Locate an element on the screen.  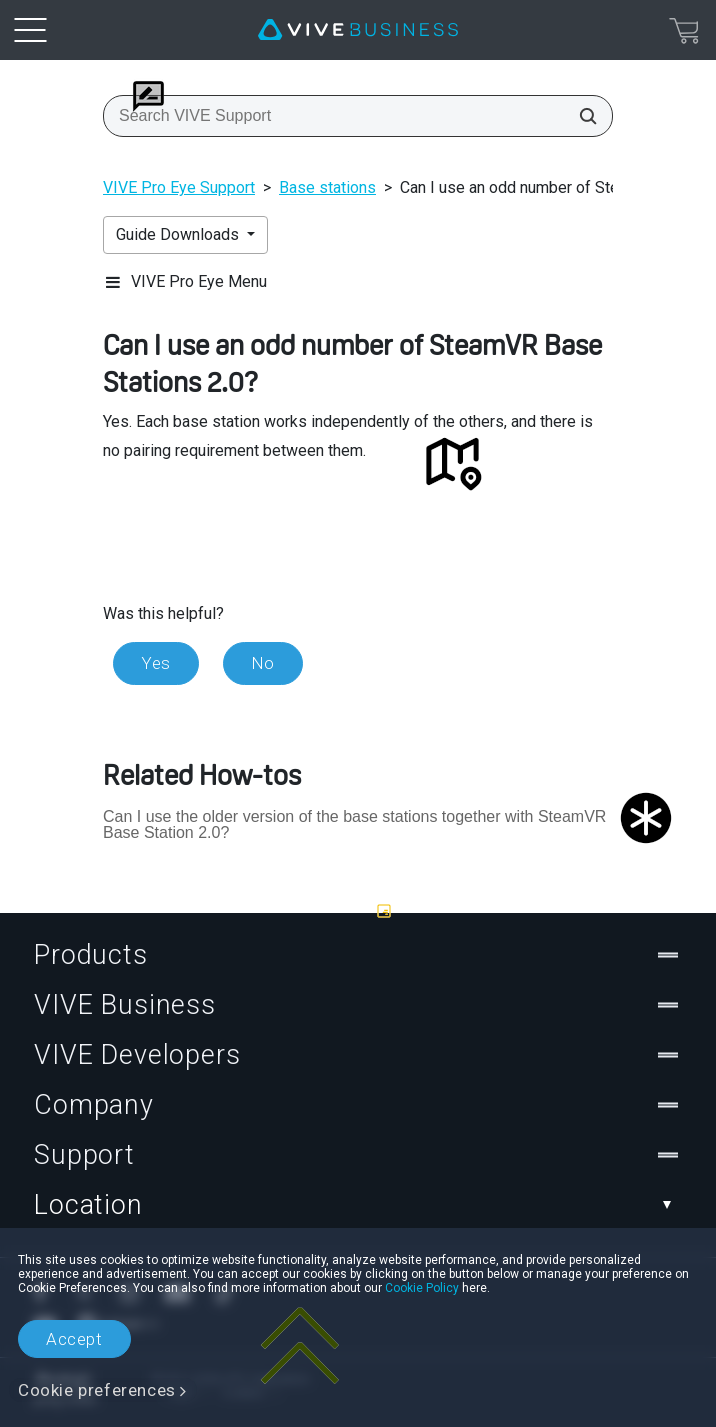
view location on map is located at coordinates (452, 461).